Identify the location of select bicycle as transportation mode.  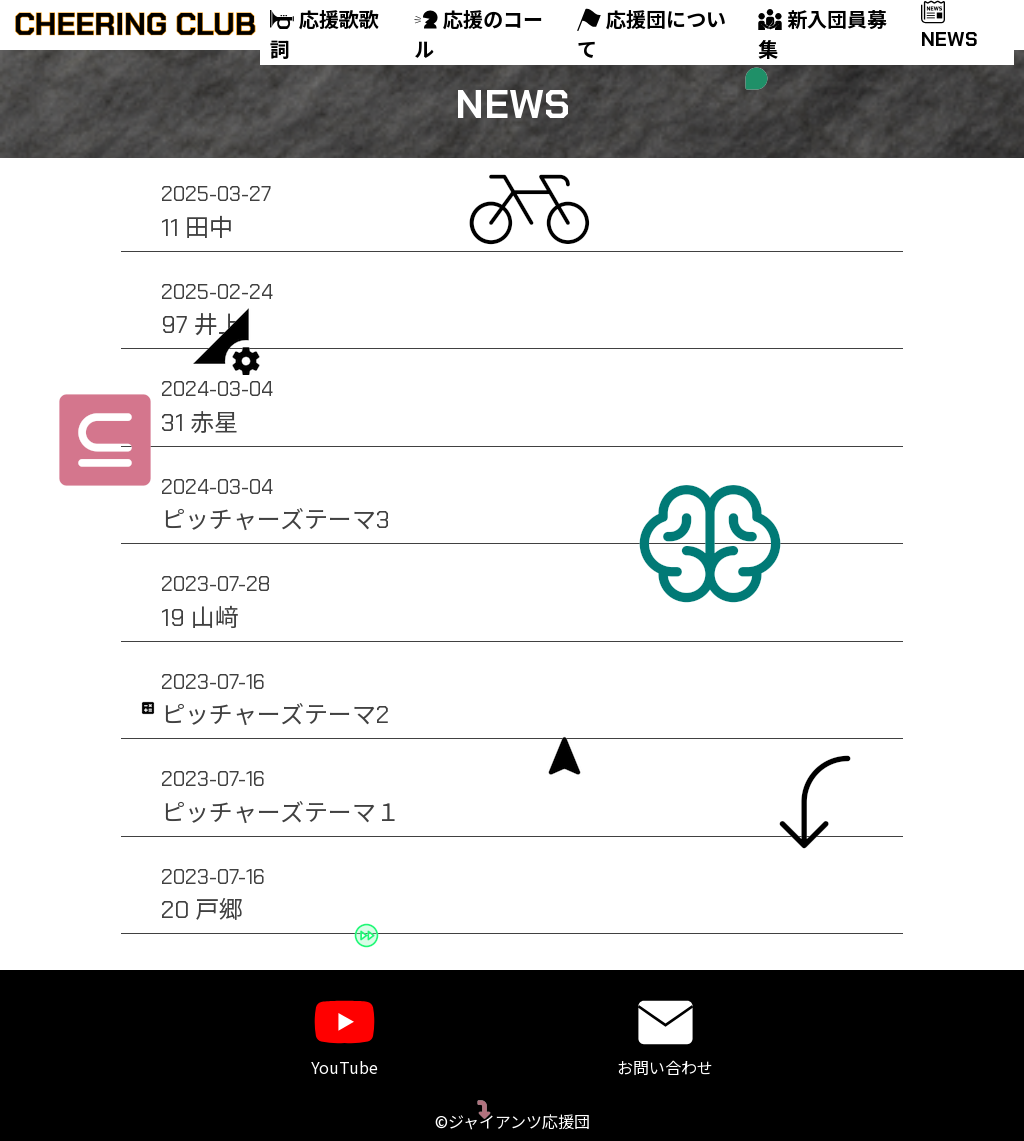
(529, 207).